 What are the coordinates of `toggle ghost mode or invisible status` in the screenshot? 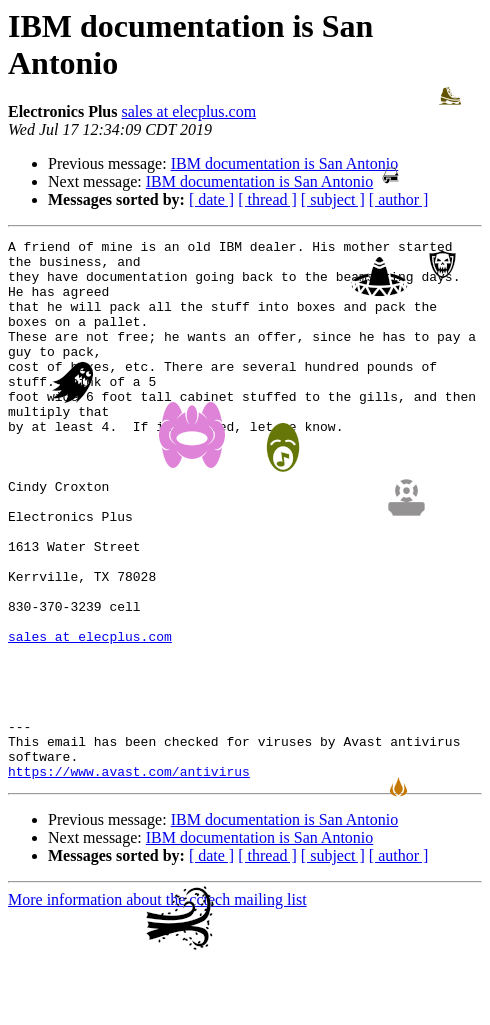 It's located at (72, 382).